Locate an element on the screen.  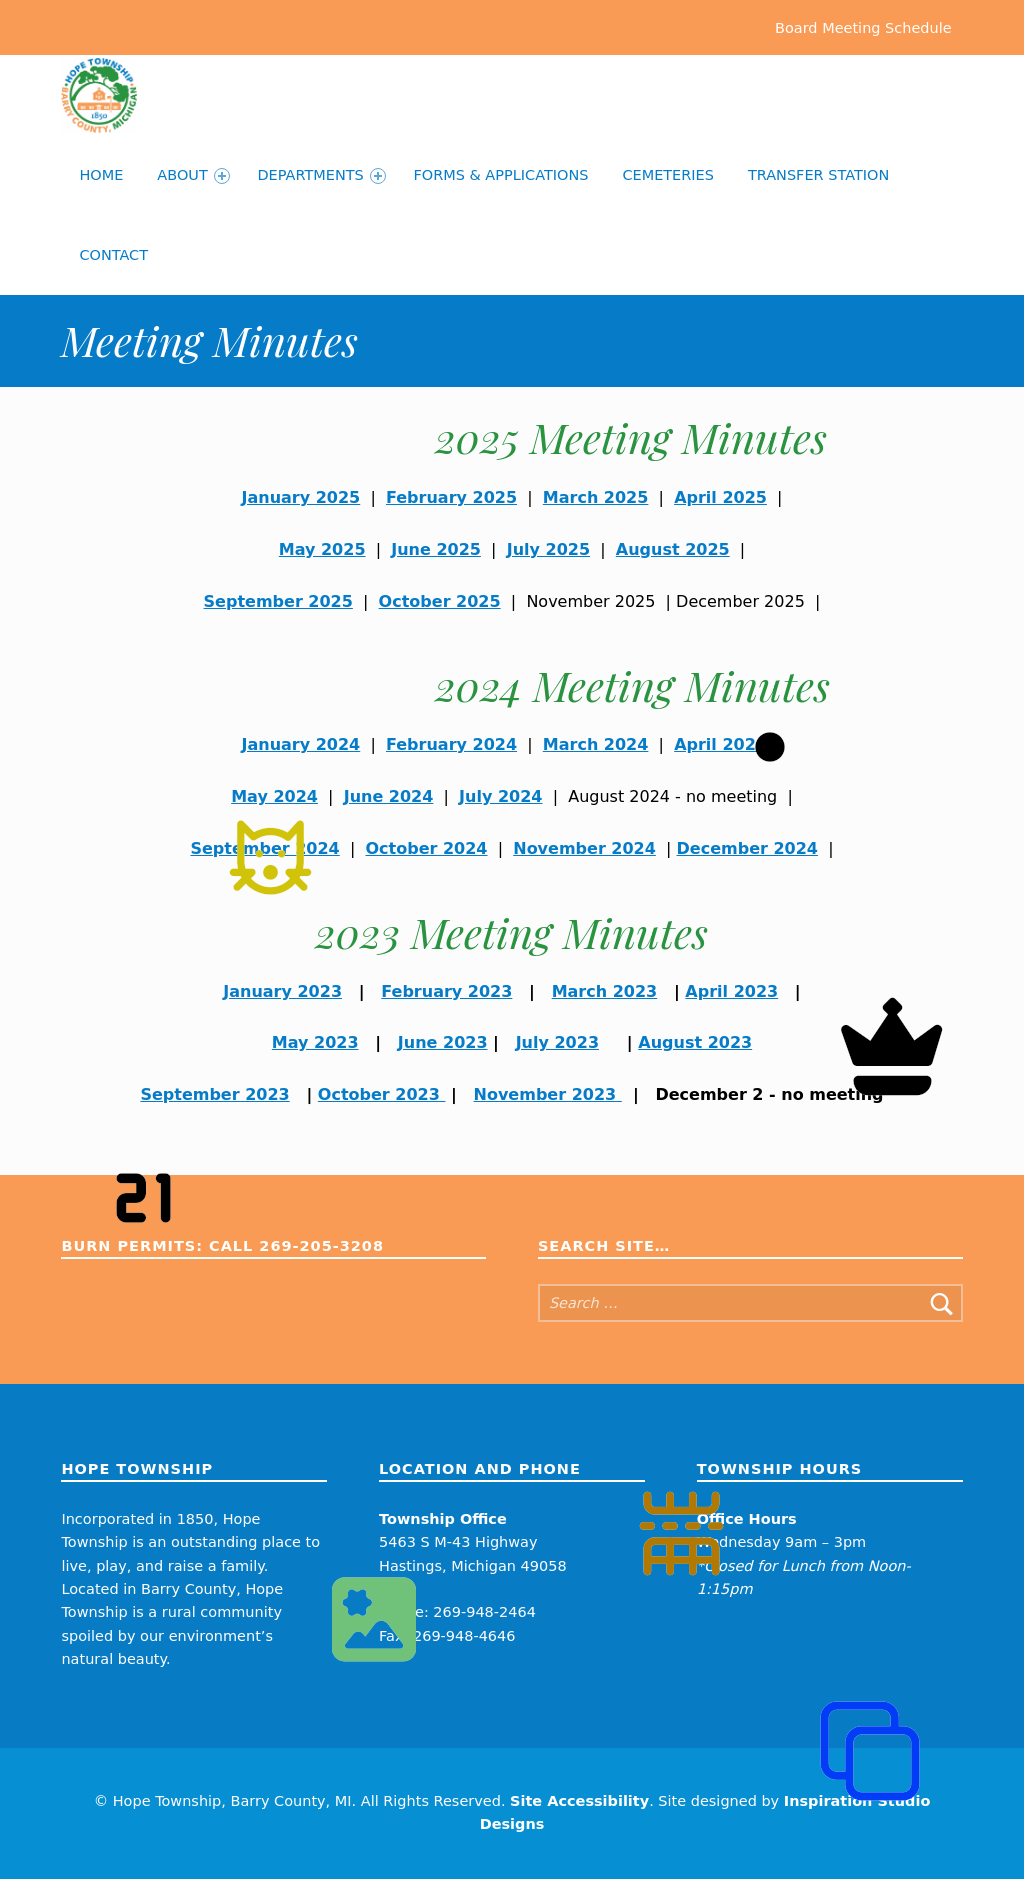
indicates 21 notifications or unread items is located at coordinates (146, 1198).